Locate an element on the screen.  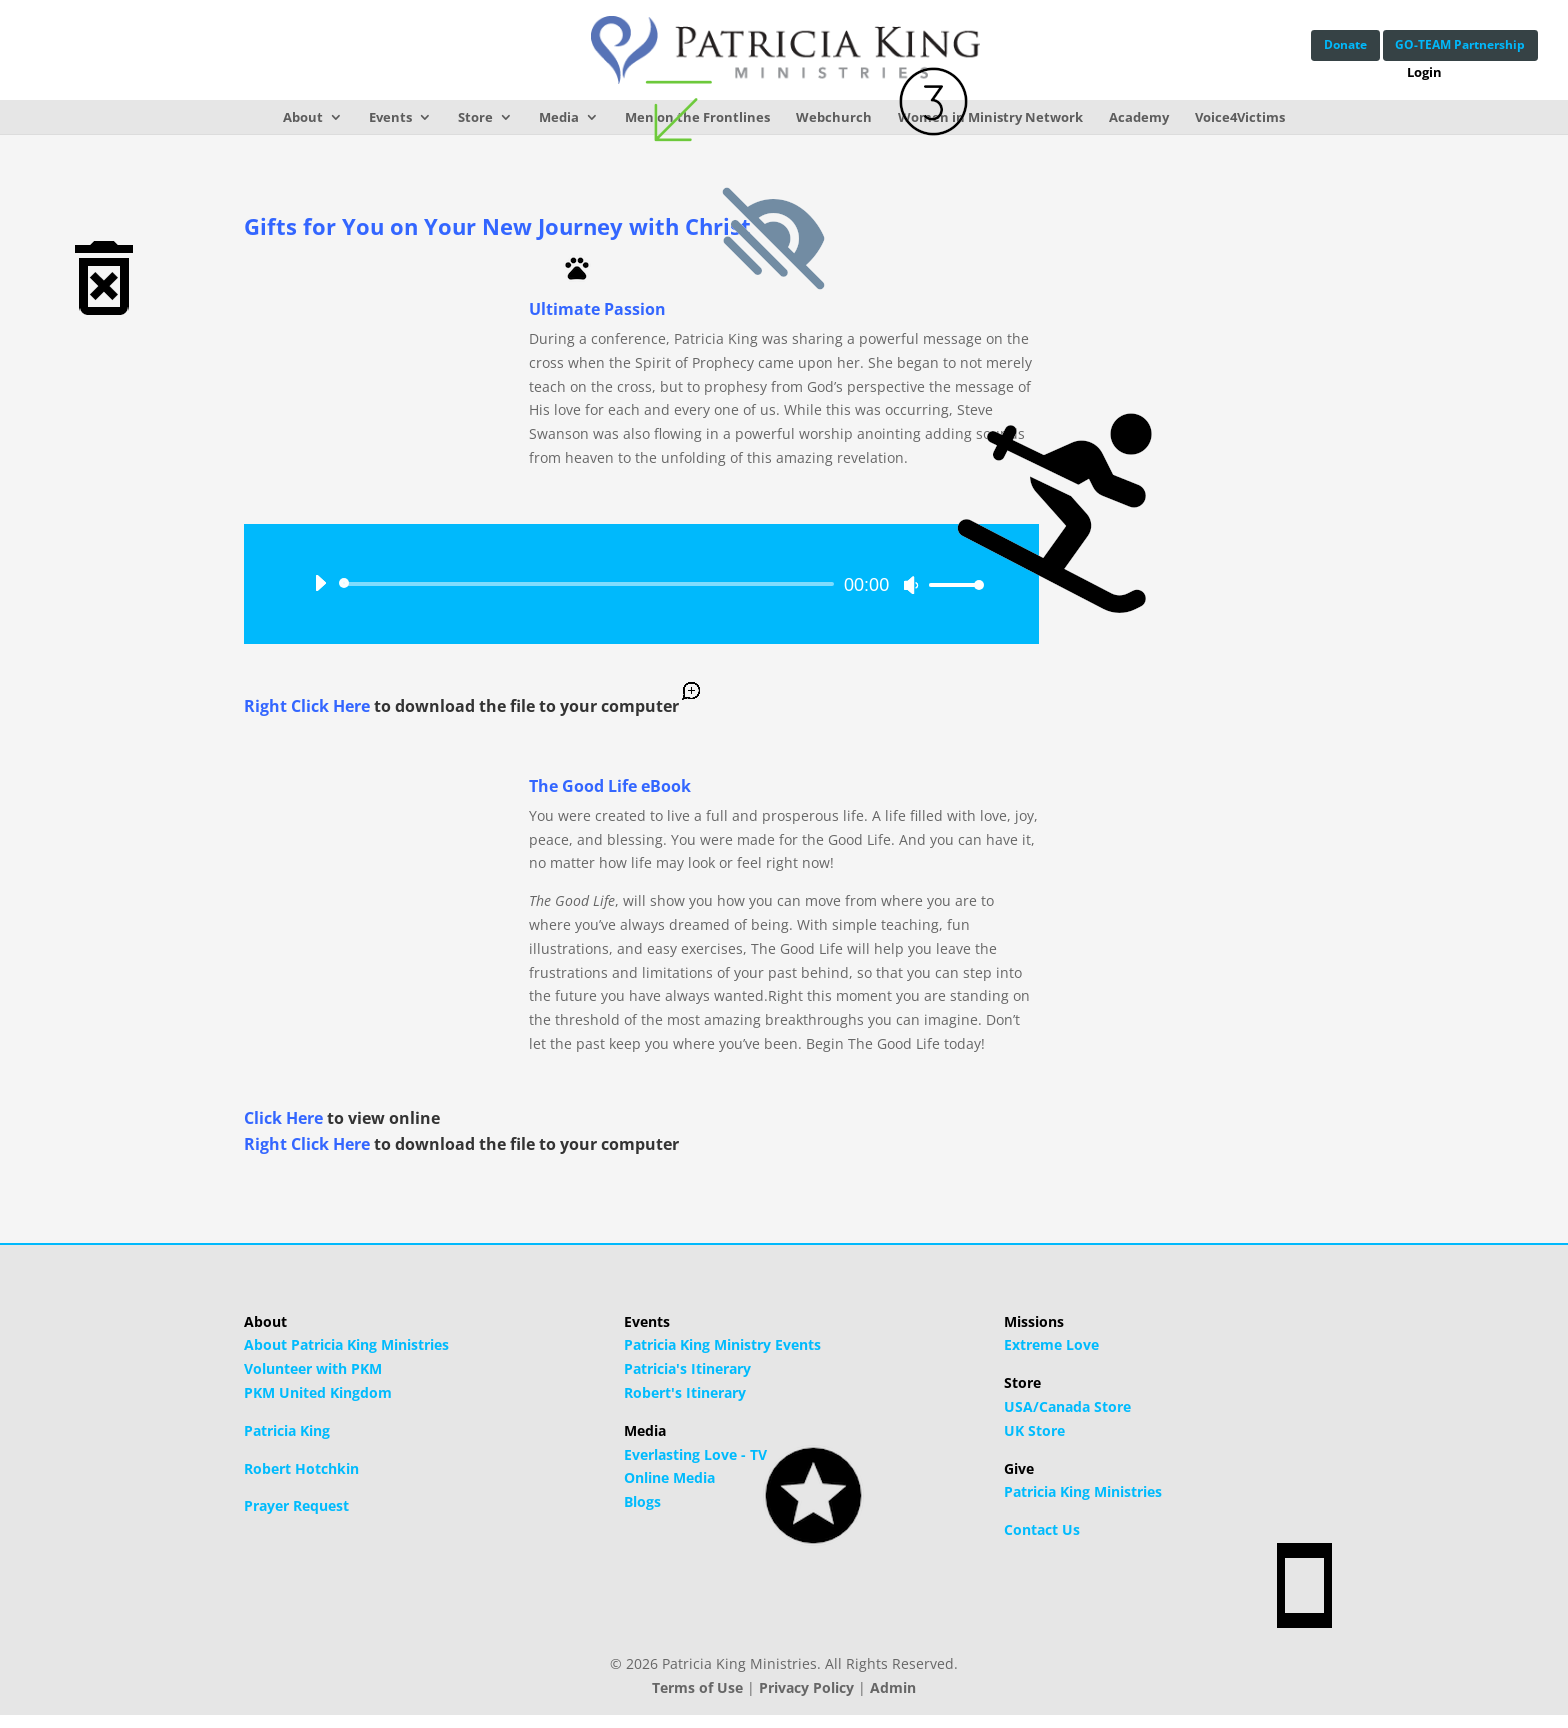
add a review or comment to a location is located at coordinates (691, 690).